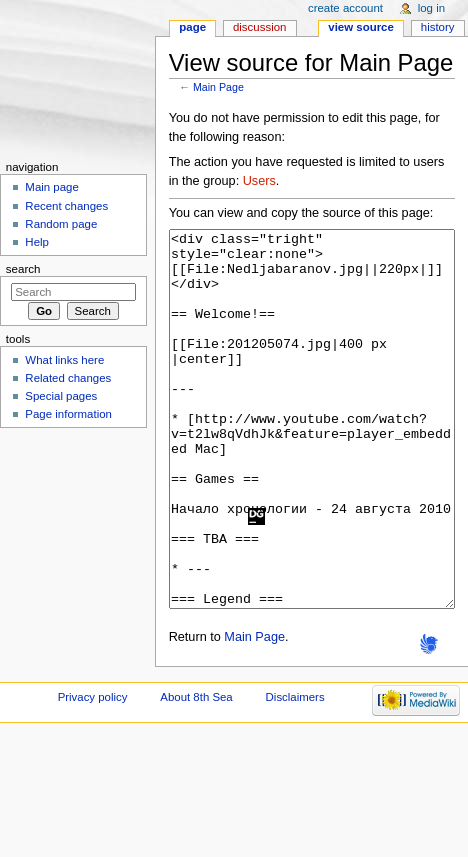 The width and height of the screenshot is (468, 857). I want to click on lion air airline logo, so click(429, 644).